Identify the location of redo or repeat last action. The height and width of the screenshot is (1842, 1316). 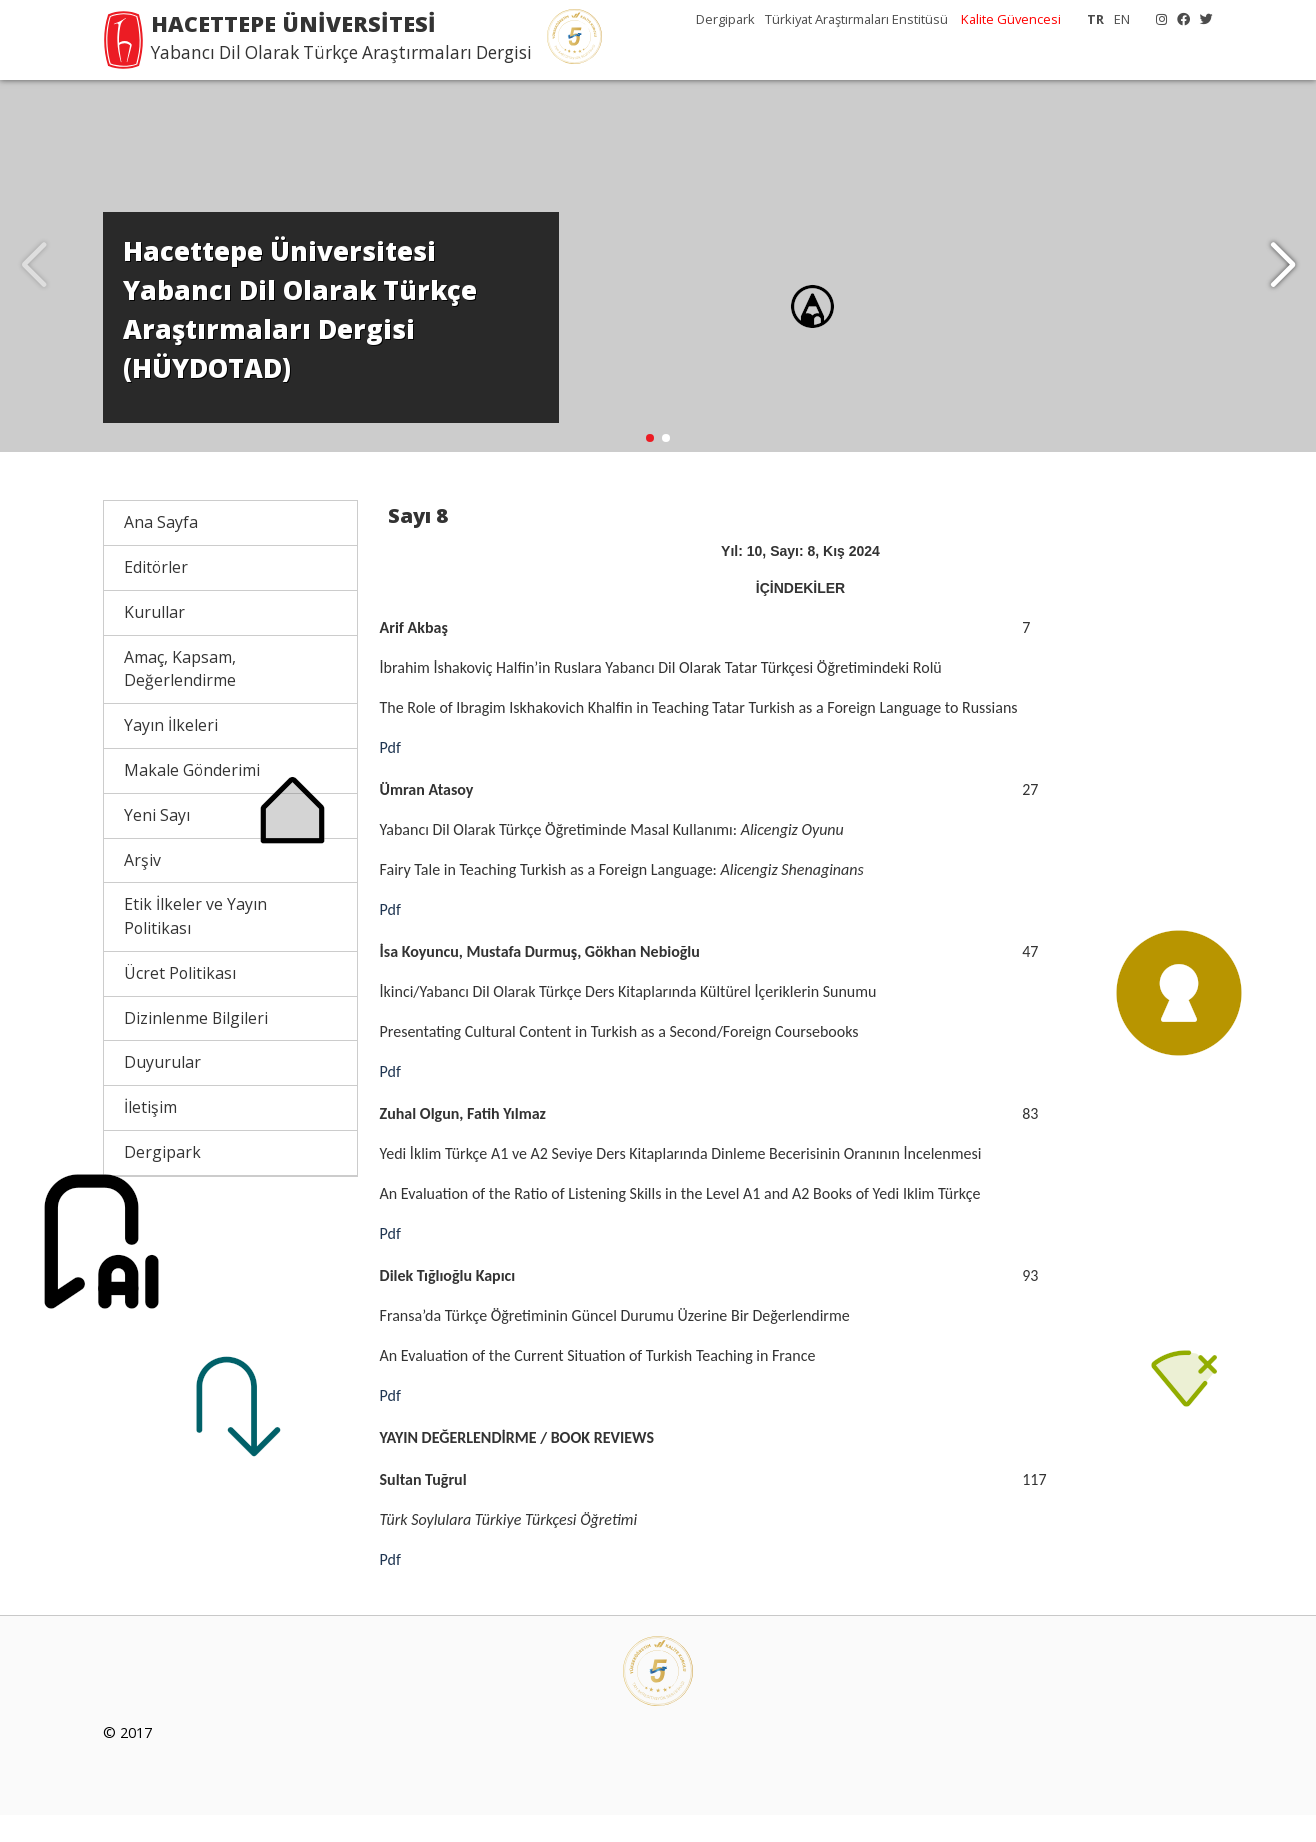
(234, 1406).